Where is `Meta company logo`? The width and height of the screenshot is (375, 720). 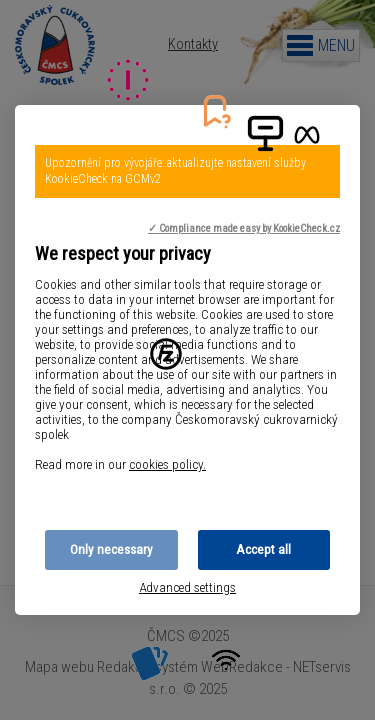 Meta company logo is located at coordinates (307, 135).